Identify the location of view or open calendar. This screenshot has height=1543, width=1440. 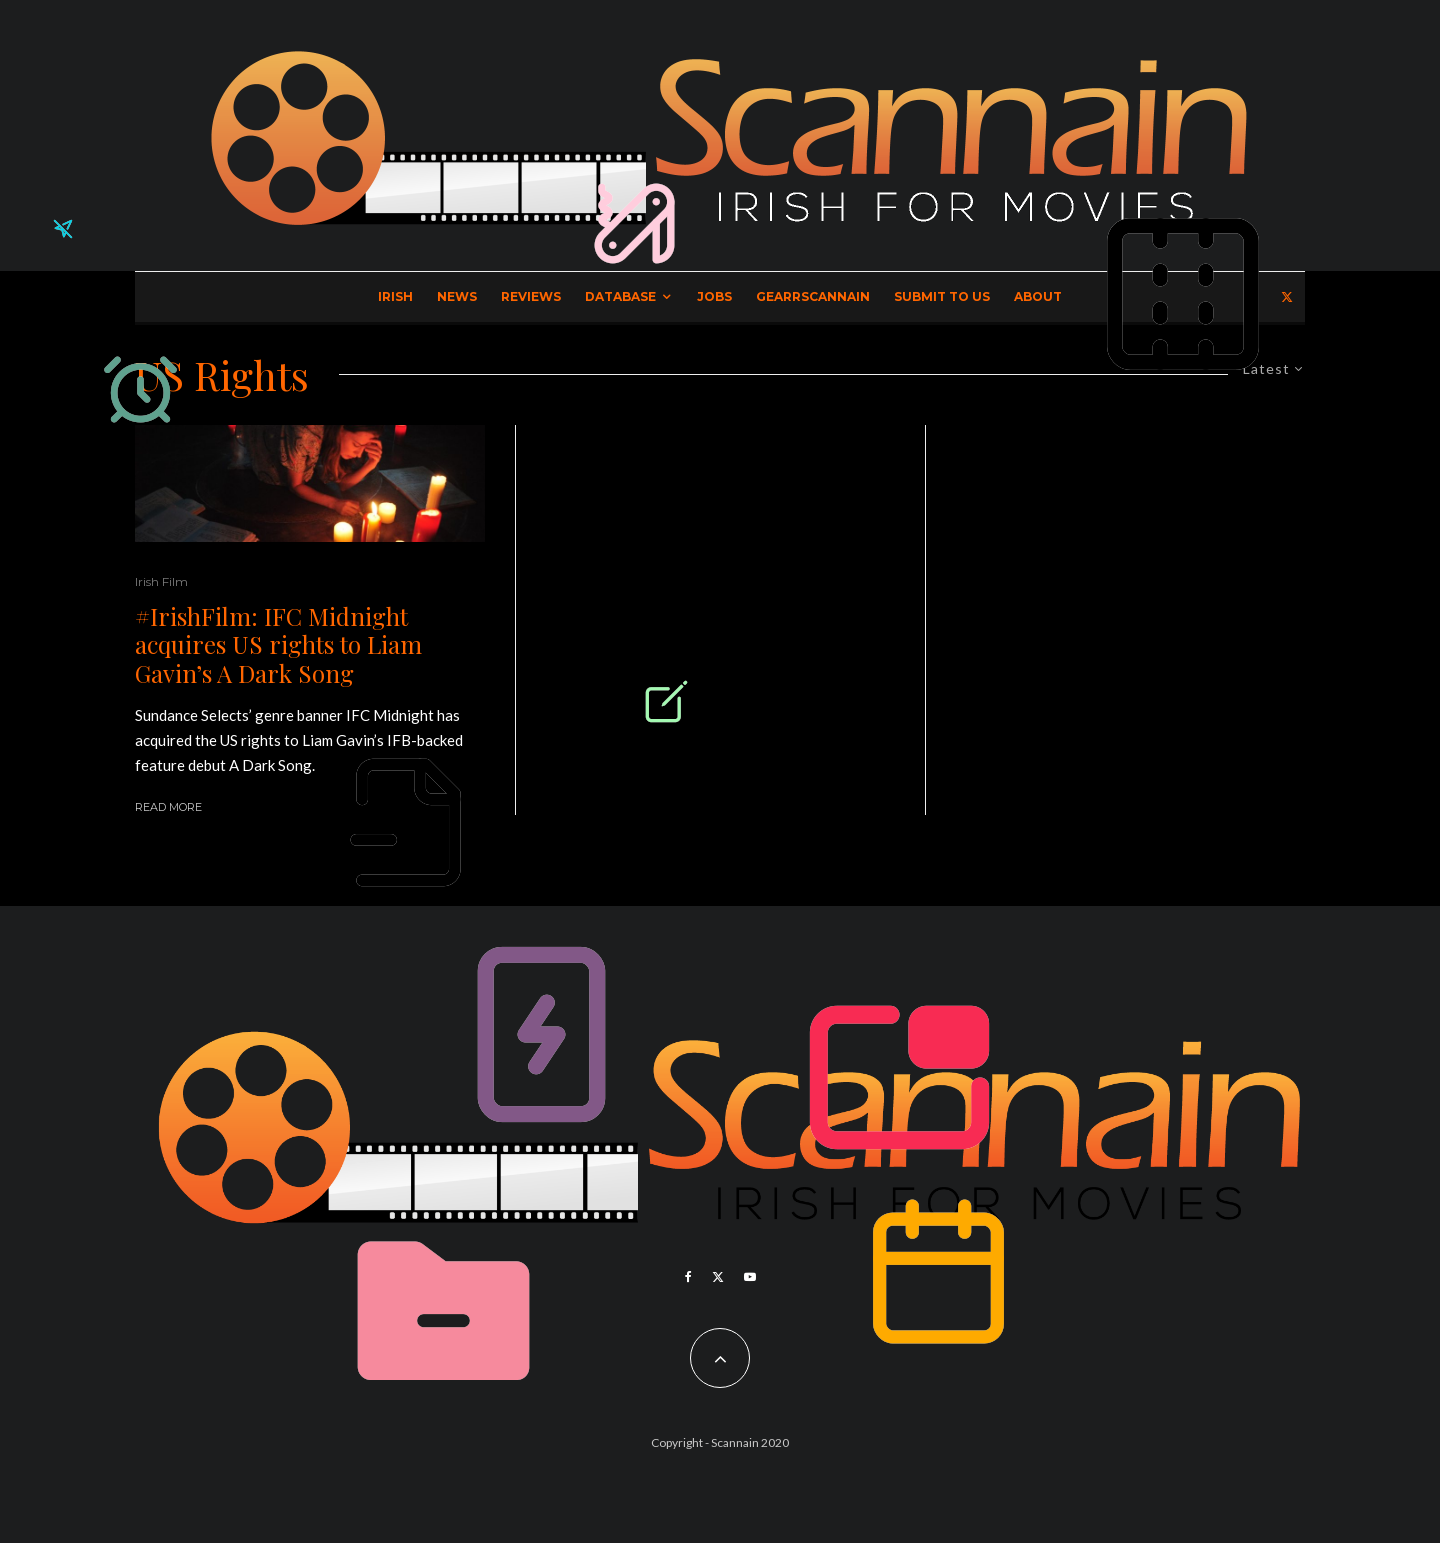
(938, 1271).